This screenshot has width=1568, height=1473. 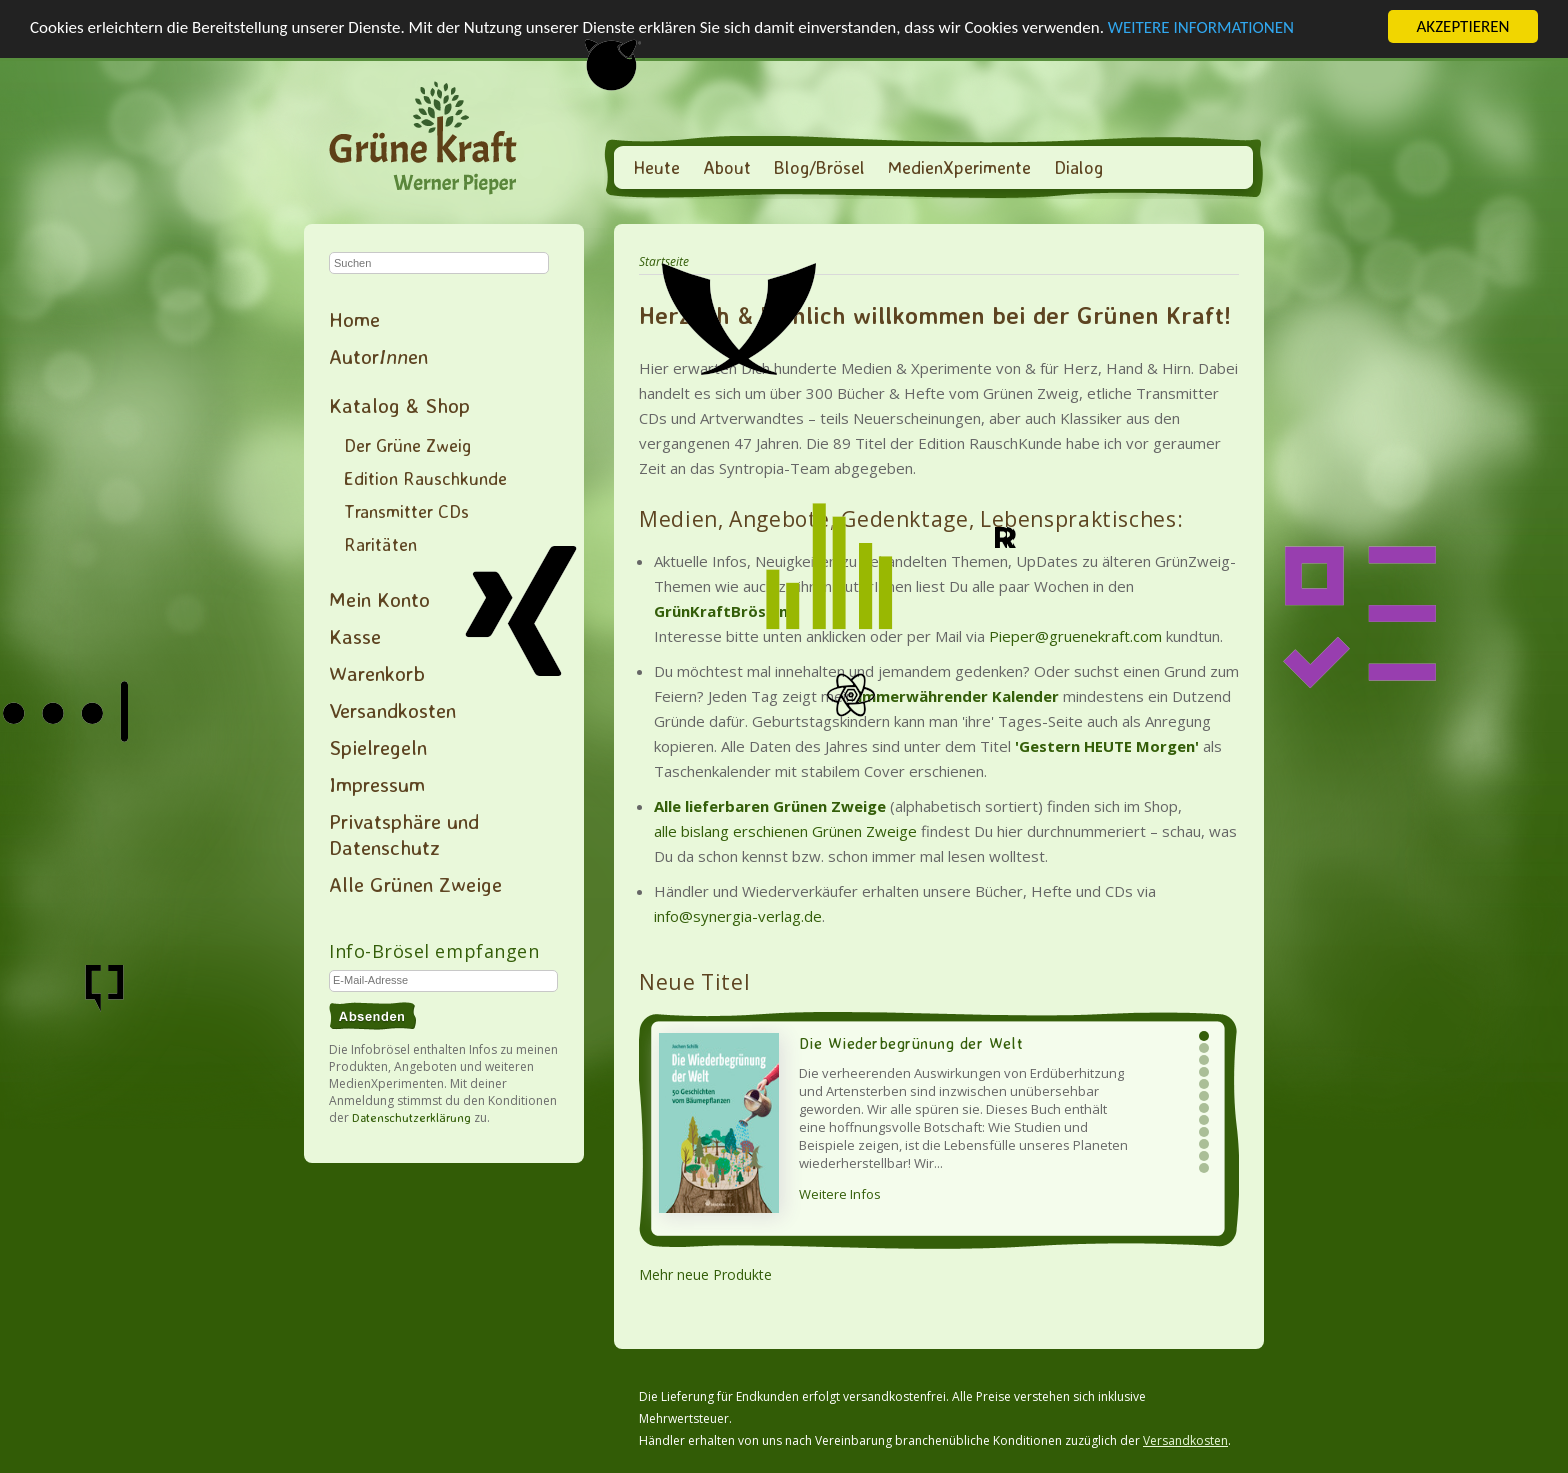 I want to click on remedy entertainment company logo, so click(x=1005, y=537).